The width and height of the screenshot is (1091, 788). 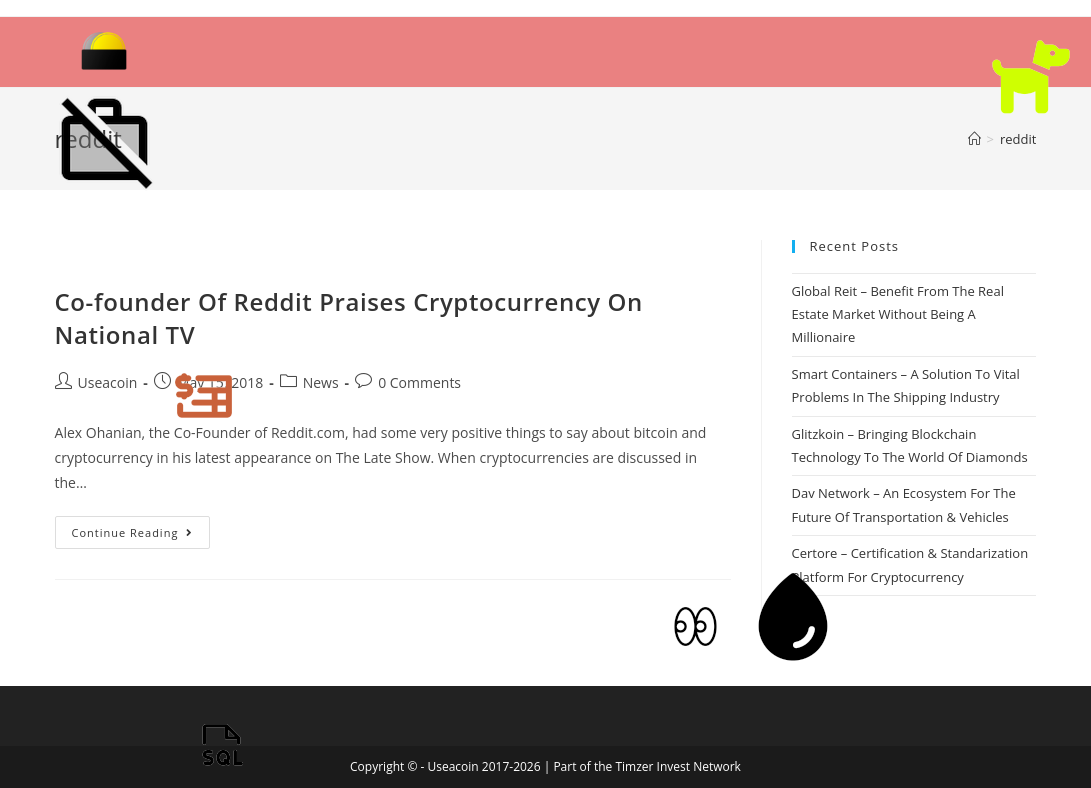 I want to click on view pet-related services or features, so click(x=1031, y=79).